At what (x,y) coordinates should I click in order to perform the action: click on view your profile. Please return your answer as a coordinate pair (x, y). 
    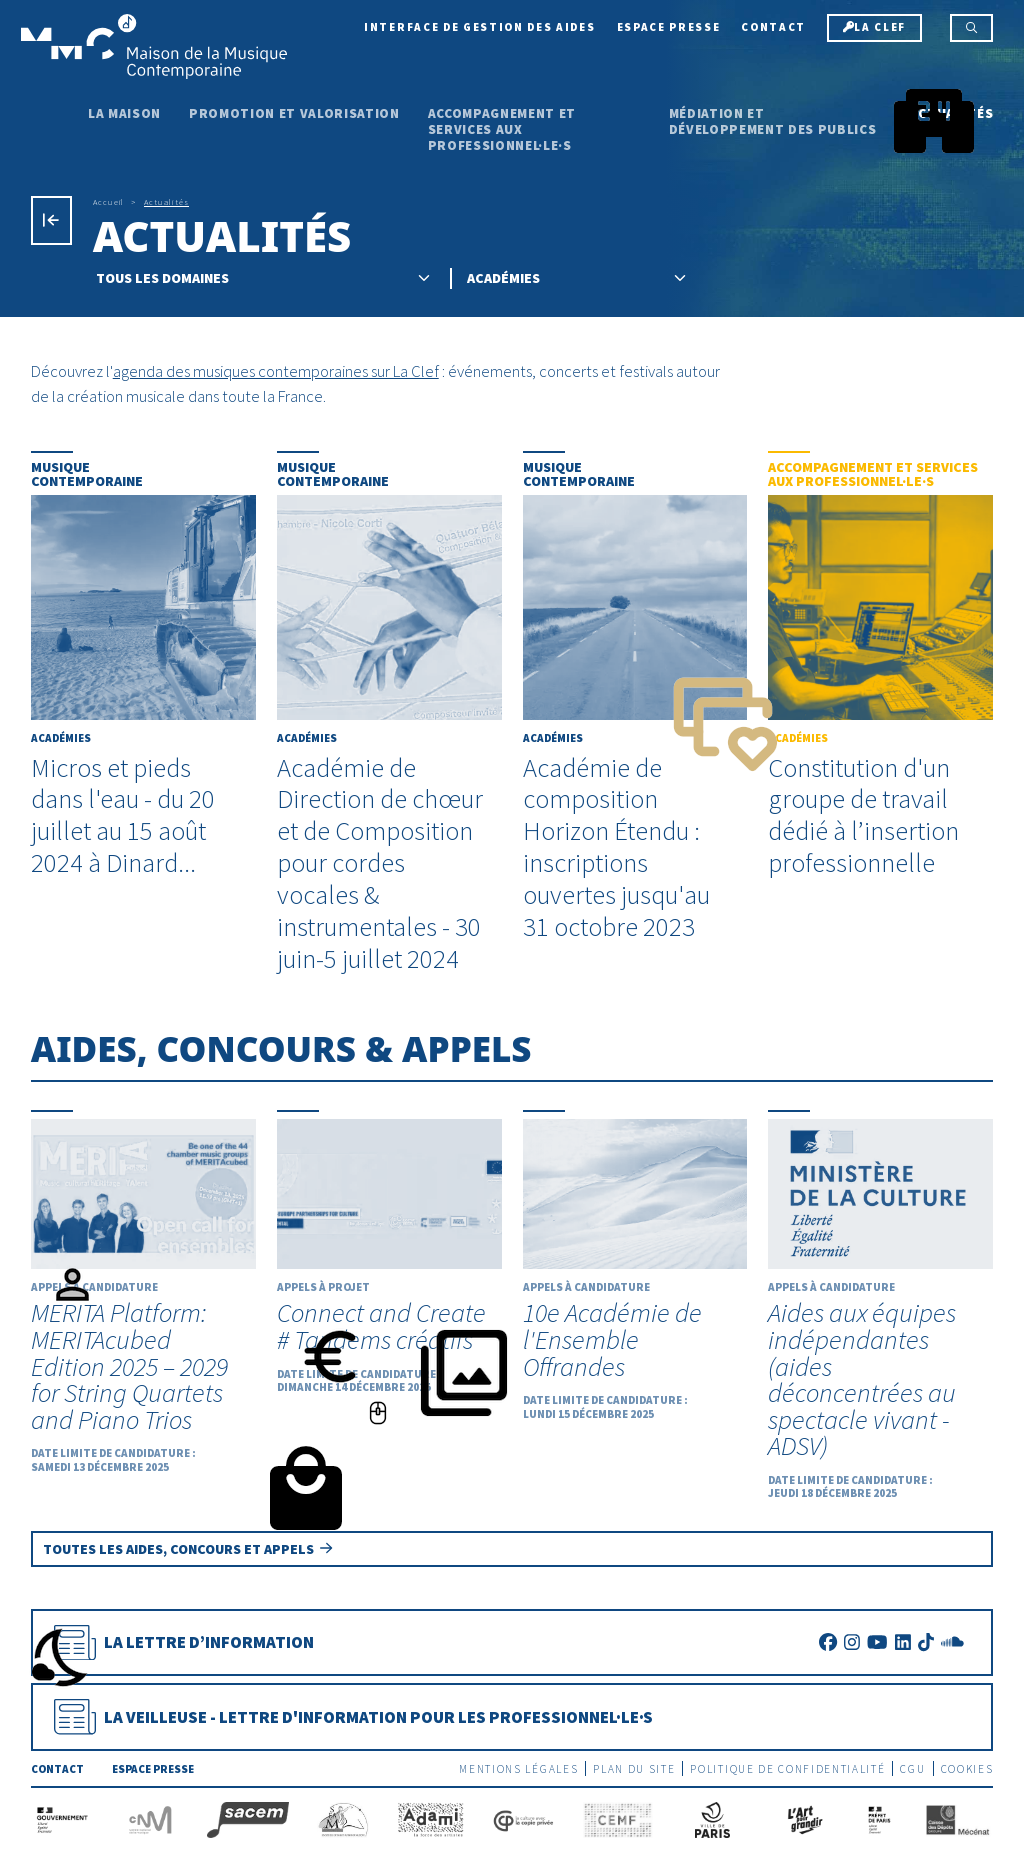
    Looking at the image, I should click on (72, 1284).